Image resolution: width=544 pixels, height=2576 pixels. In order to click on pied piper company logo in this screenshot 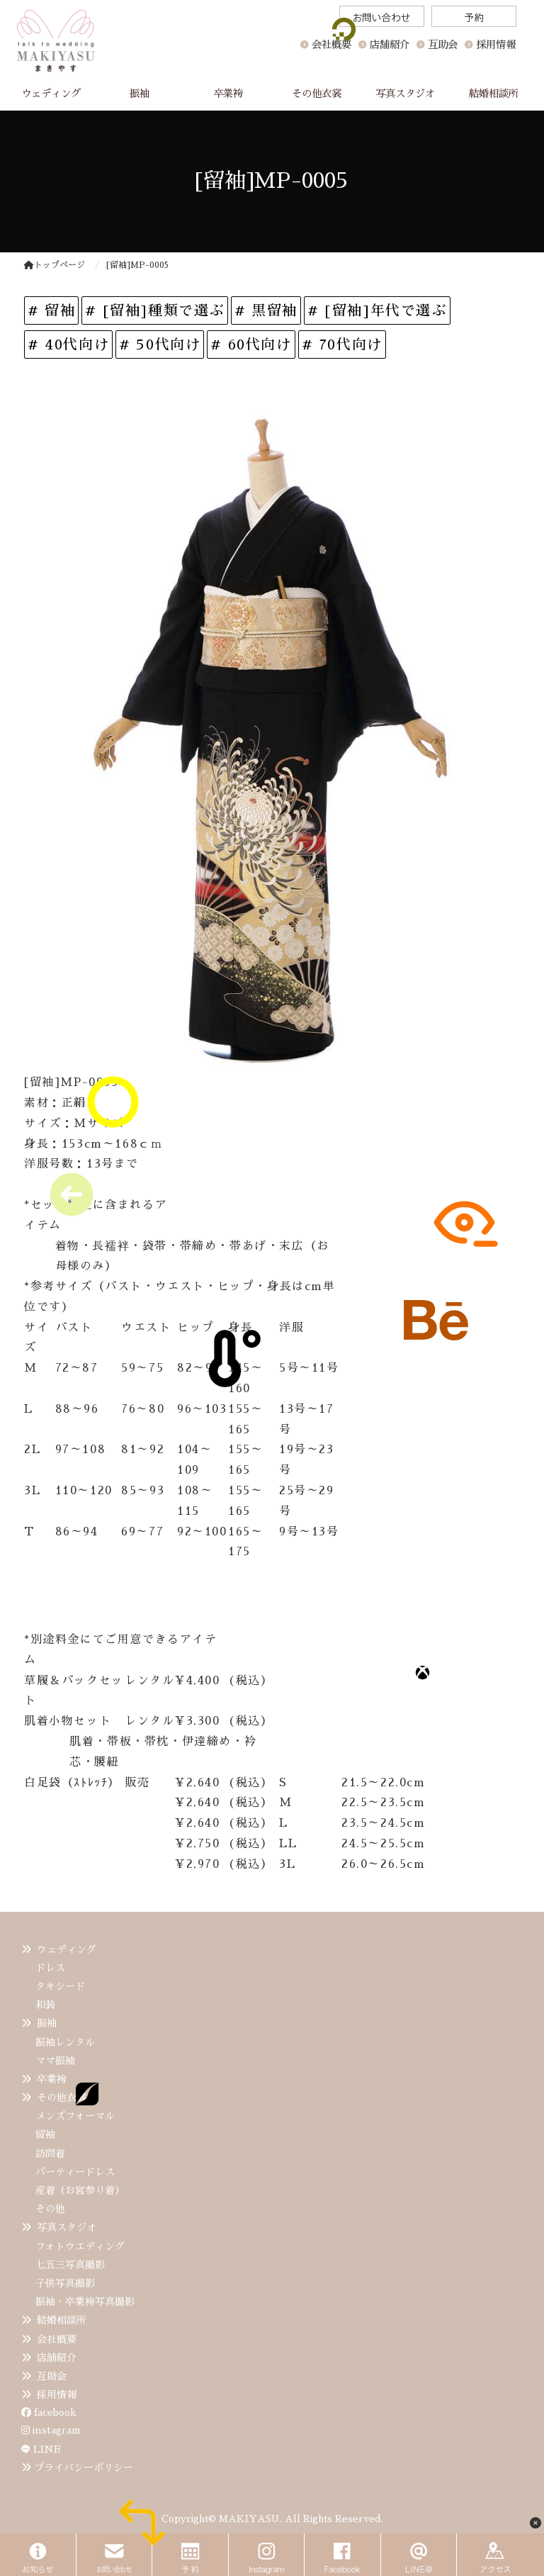, I will do `click(87, 2094)`.